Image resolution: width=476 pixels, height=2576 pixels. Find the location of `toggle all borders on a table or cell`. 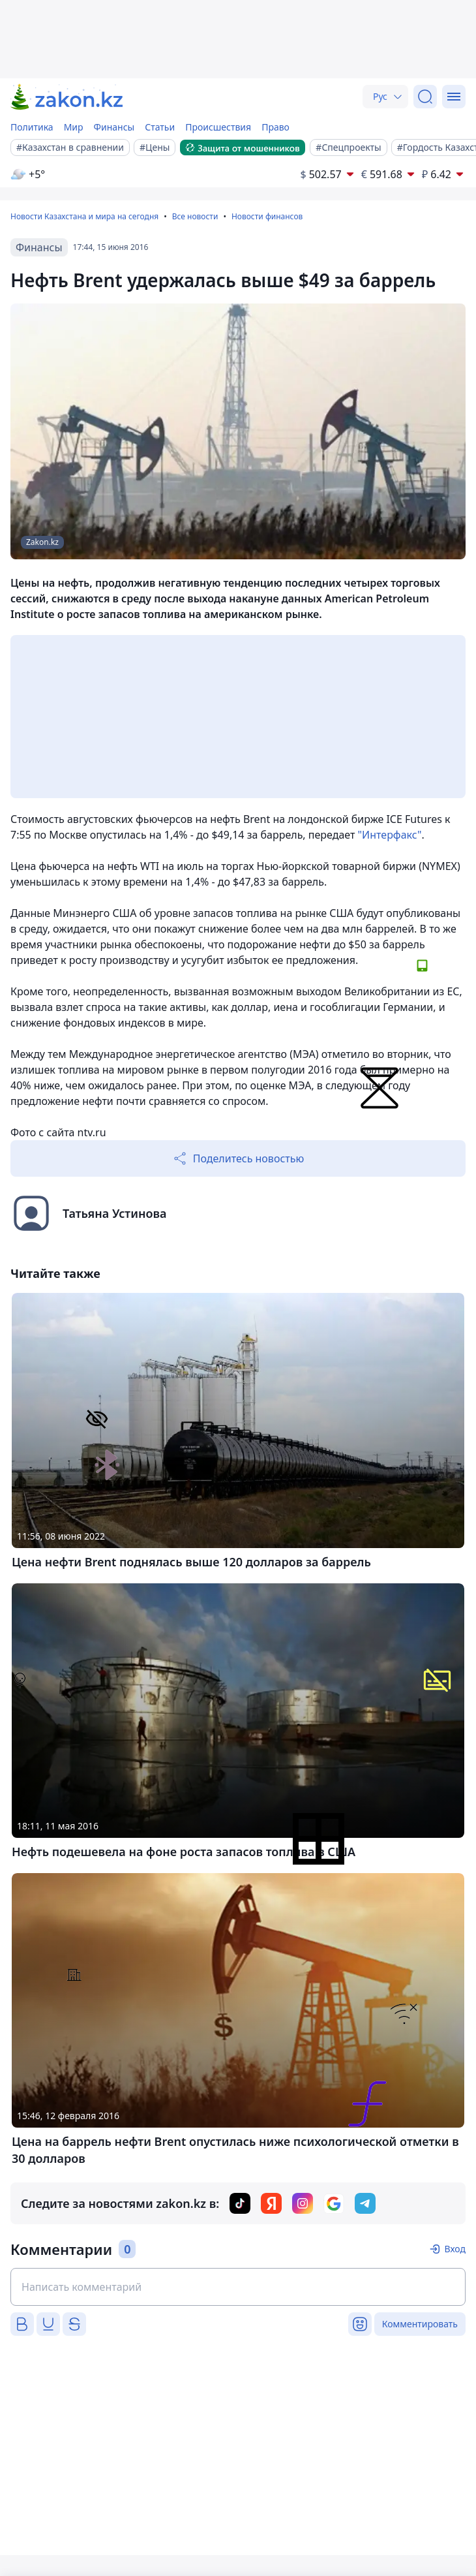

toggle all borders on a table or cell is located at coordinates (318, 1839).